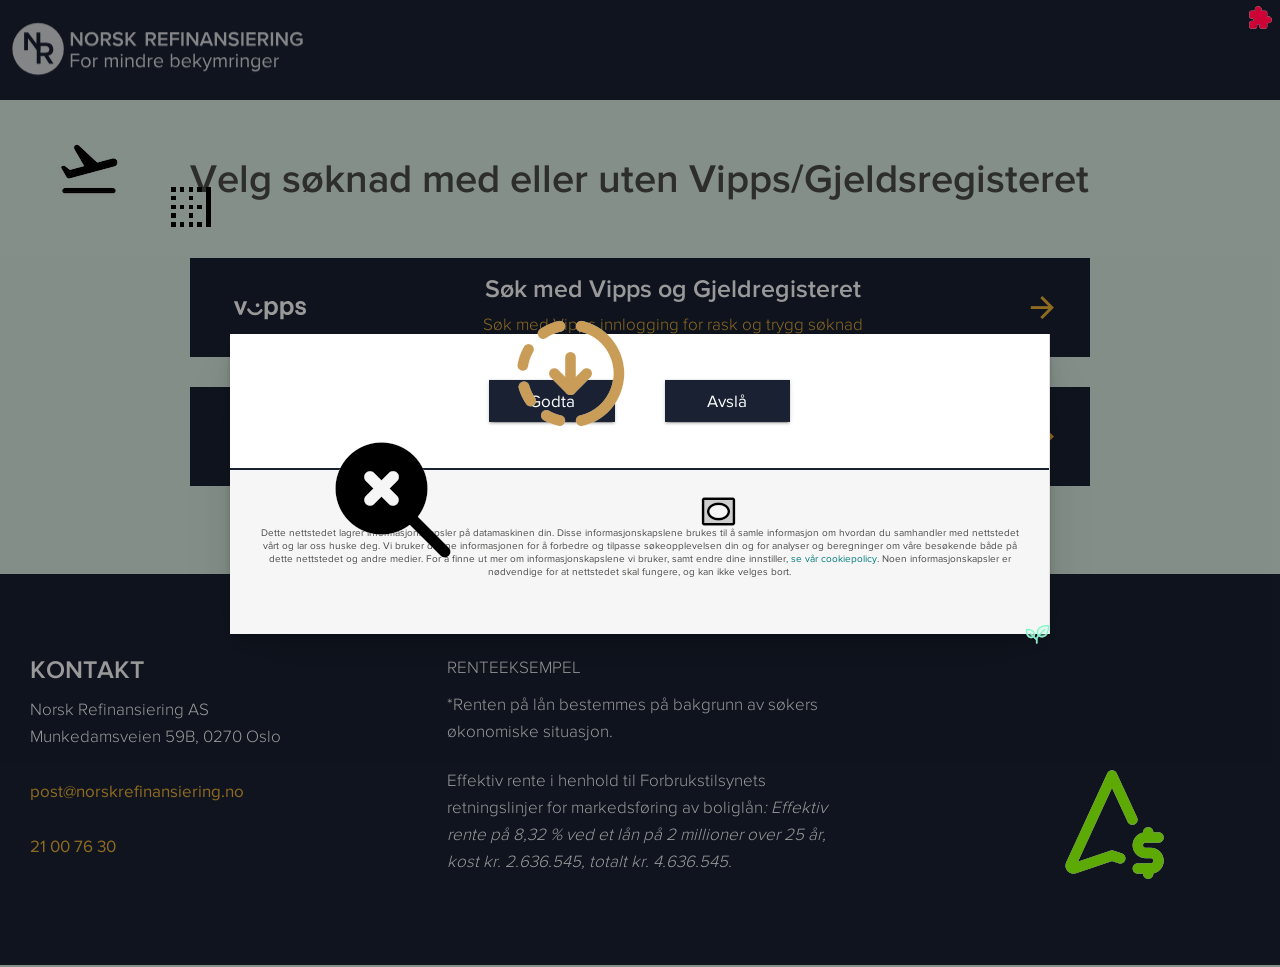 The width and height of the screenshot is (1280, 967). I want to click on cancel or clear current search, so click(393, 500).